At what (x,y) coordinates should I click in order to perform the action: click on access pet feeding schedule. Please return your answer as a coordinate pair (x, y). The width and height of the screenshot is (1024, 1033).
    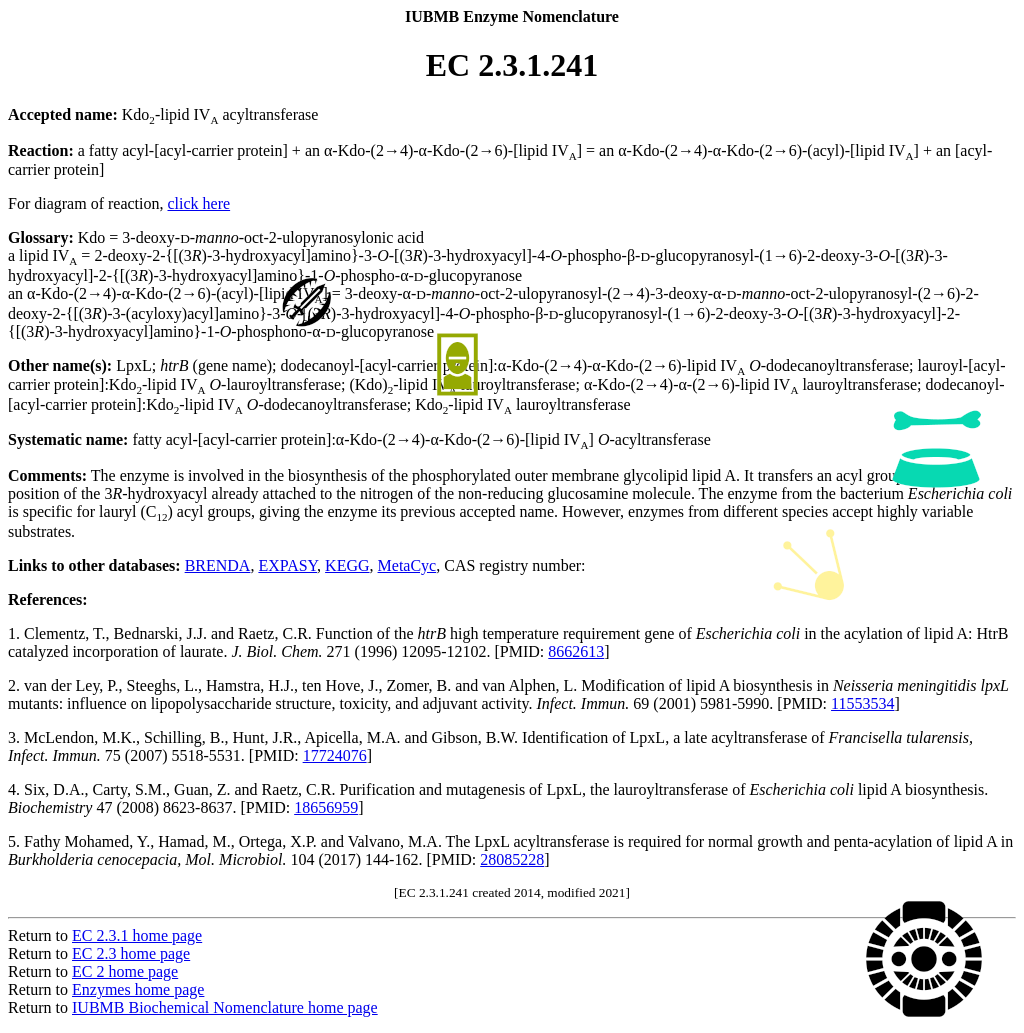
    Looking at the image, I should click on (936, 445).